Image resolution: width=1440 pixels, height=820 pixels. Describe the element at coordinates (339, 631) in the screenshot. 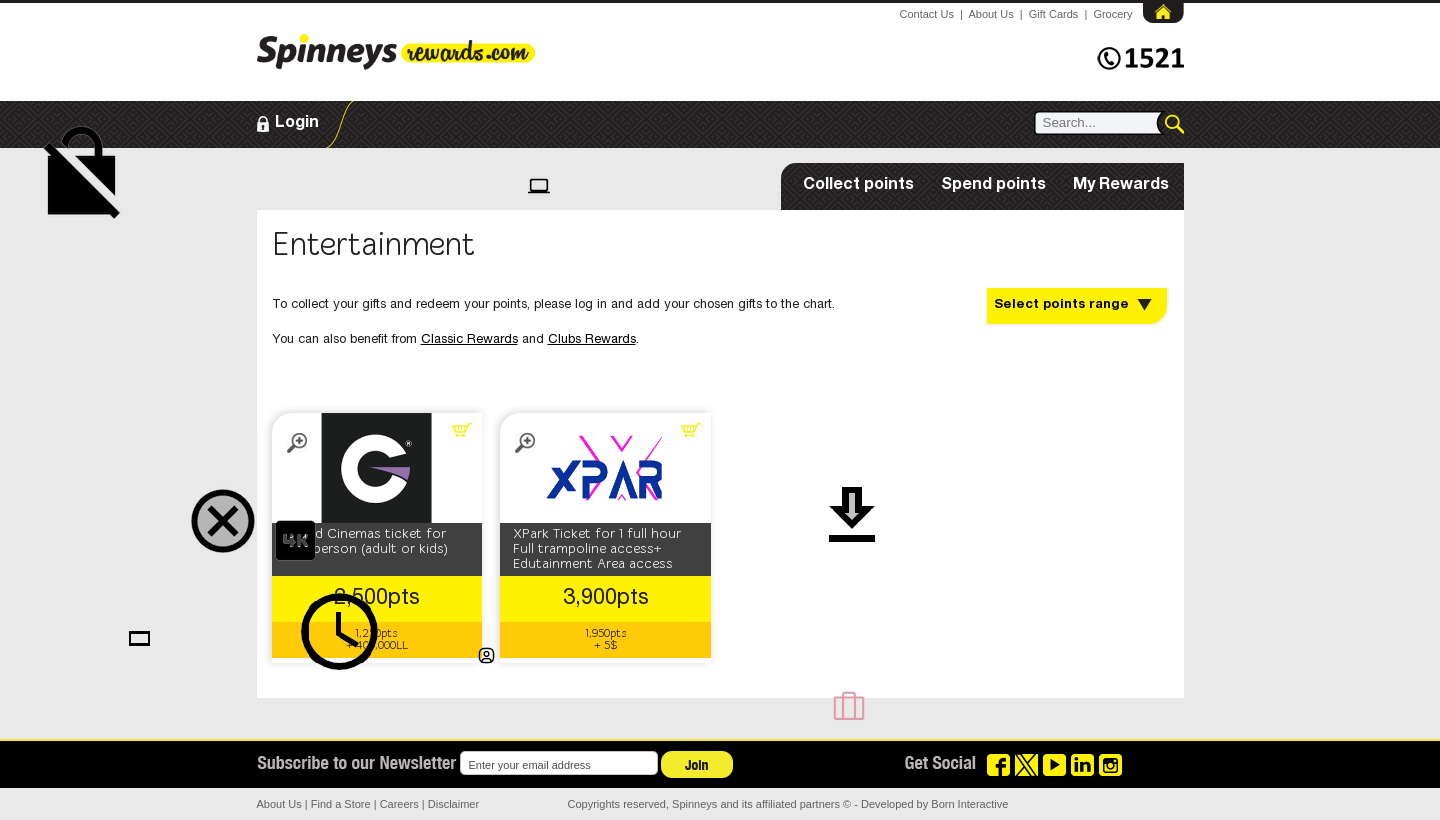

I see `view schedule or upcoming events` at that location.